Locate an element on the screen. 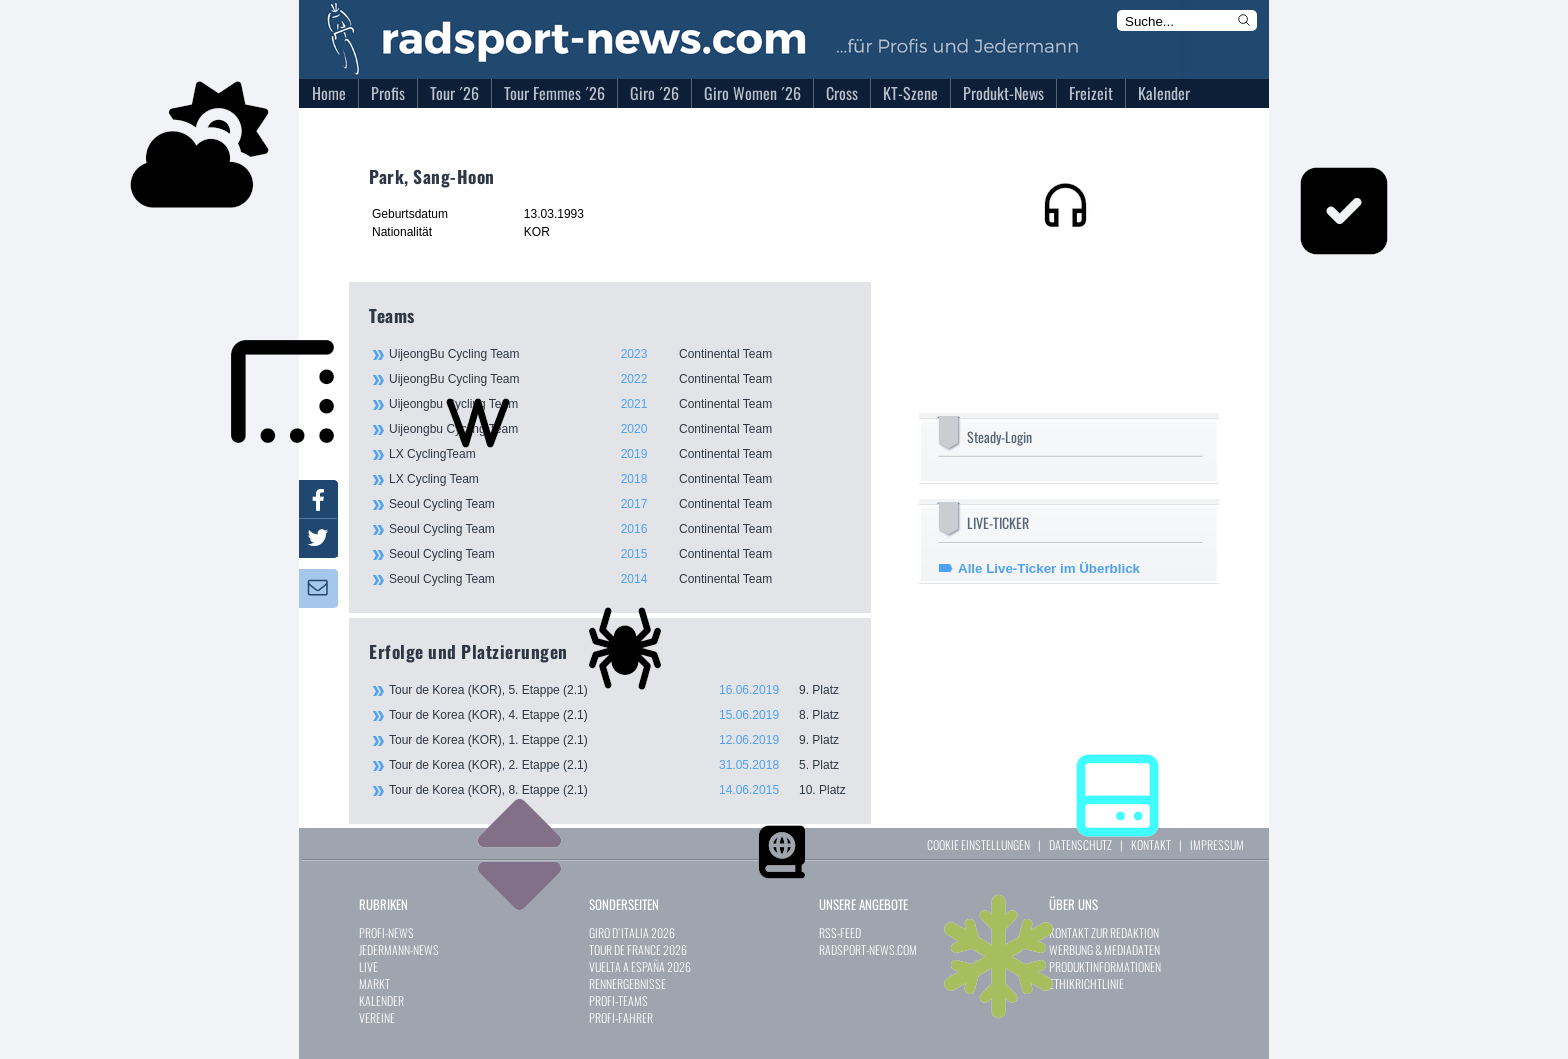  access world atlas or geography resources is located at coordinates (782, 852).